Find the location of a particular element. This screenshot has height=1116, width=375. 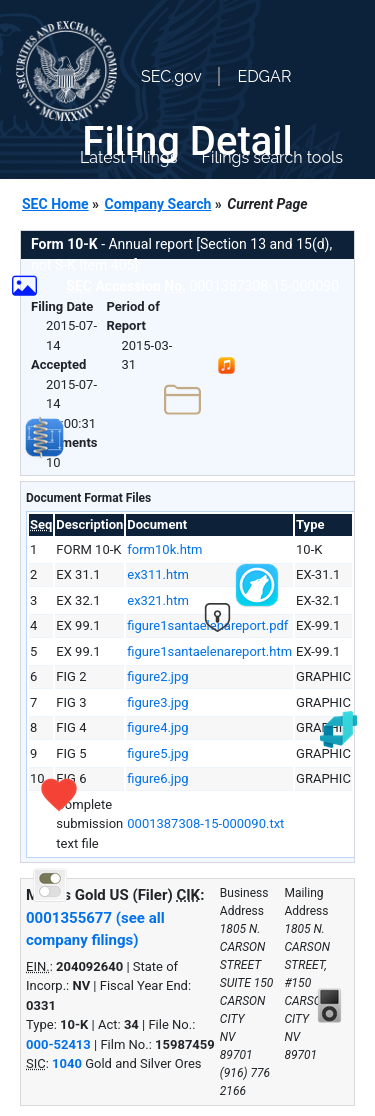

open librewolf browser is located at coordinates (257, 585).